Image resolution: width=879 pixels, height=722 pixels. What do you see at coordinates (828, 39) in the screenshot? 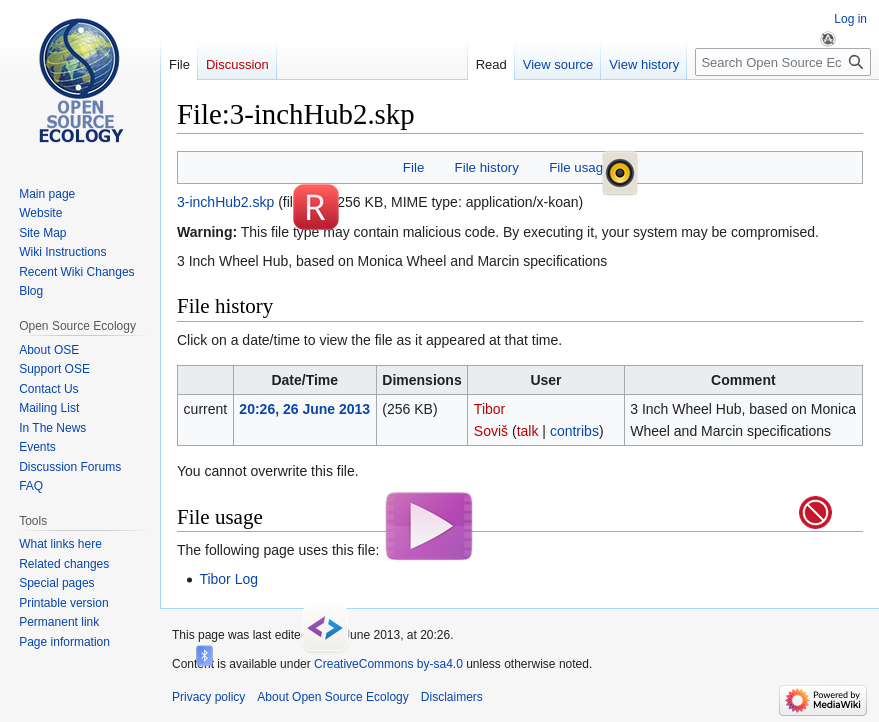
I see `check for available software updates` at bounding box center [828, 39].